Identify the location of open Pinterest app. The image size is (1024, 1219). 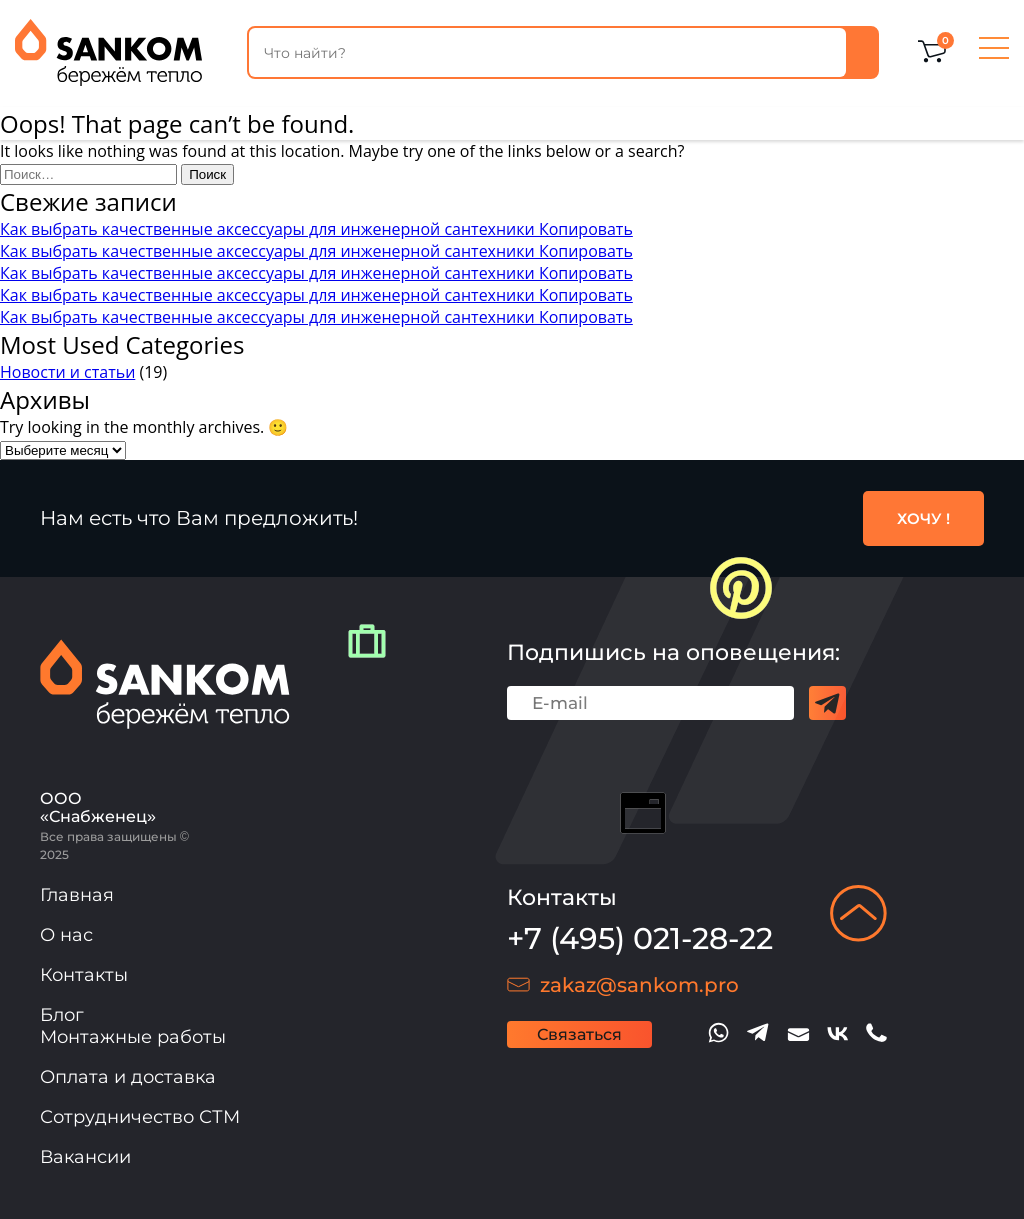
(741, 588).